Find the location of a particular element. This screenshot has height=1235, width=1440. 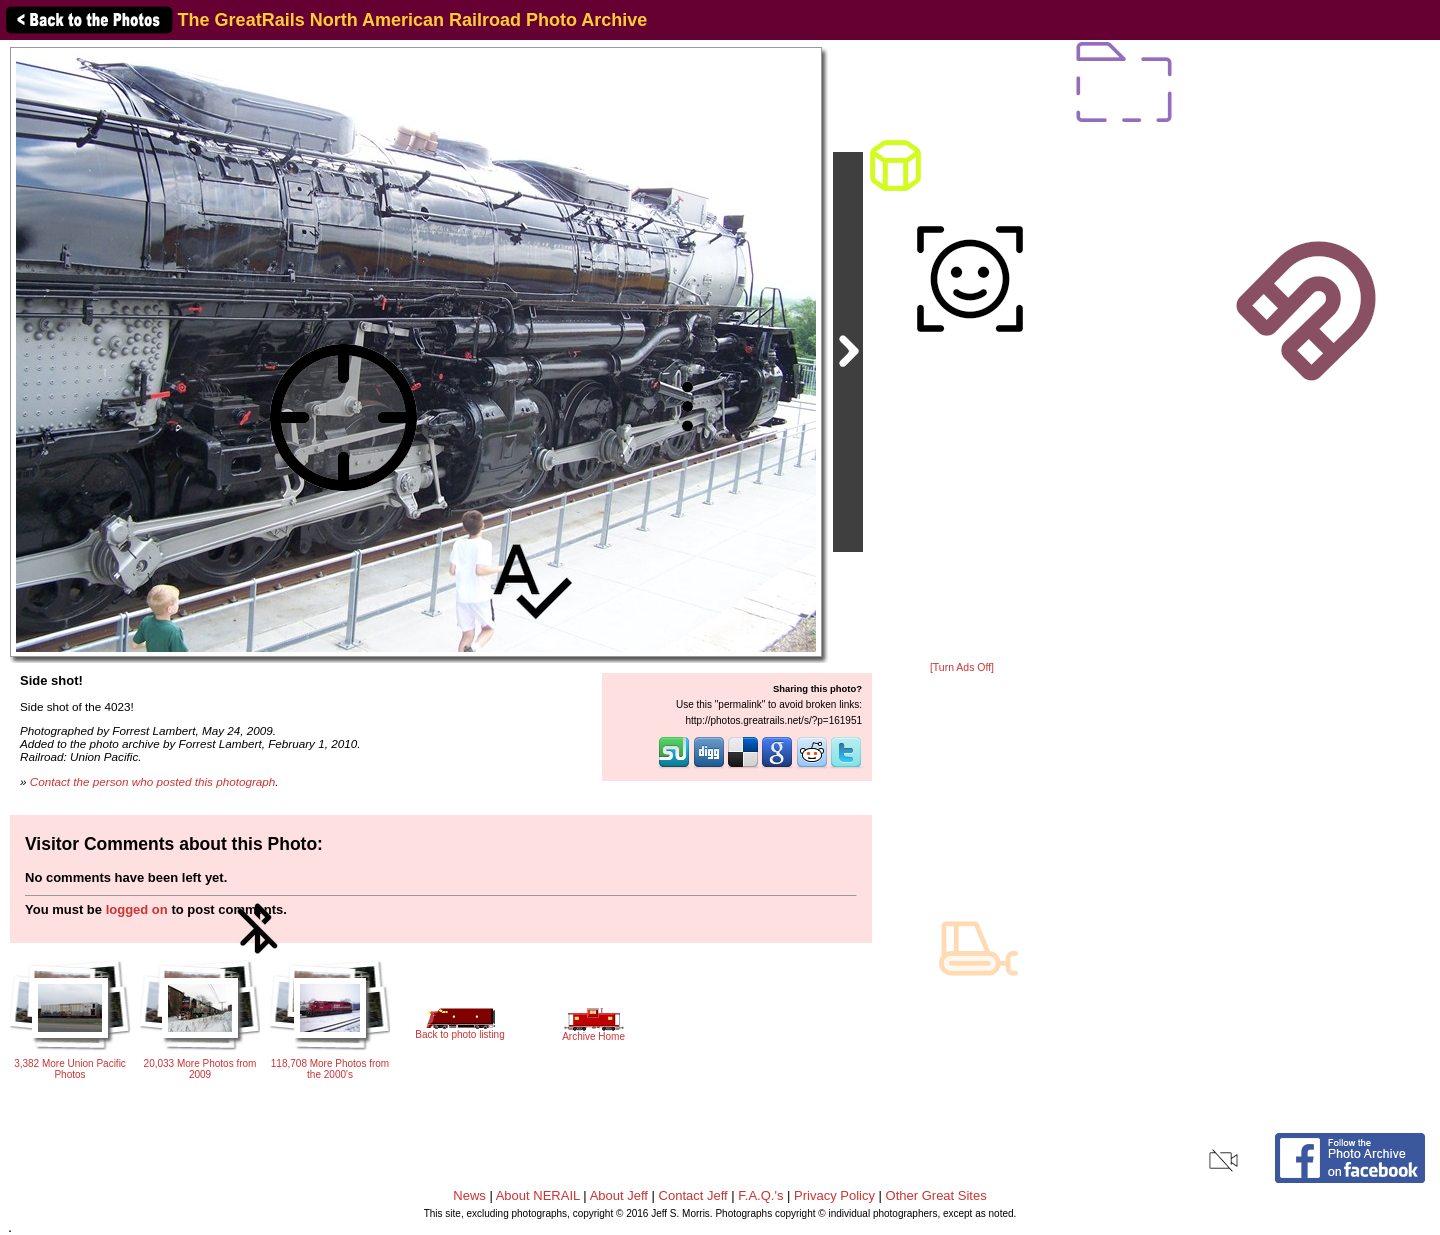

center map on current location is located at coordinates (343, 417).